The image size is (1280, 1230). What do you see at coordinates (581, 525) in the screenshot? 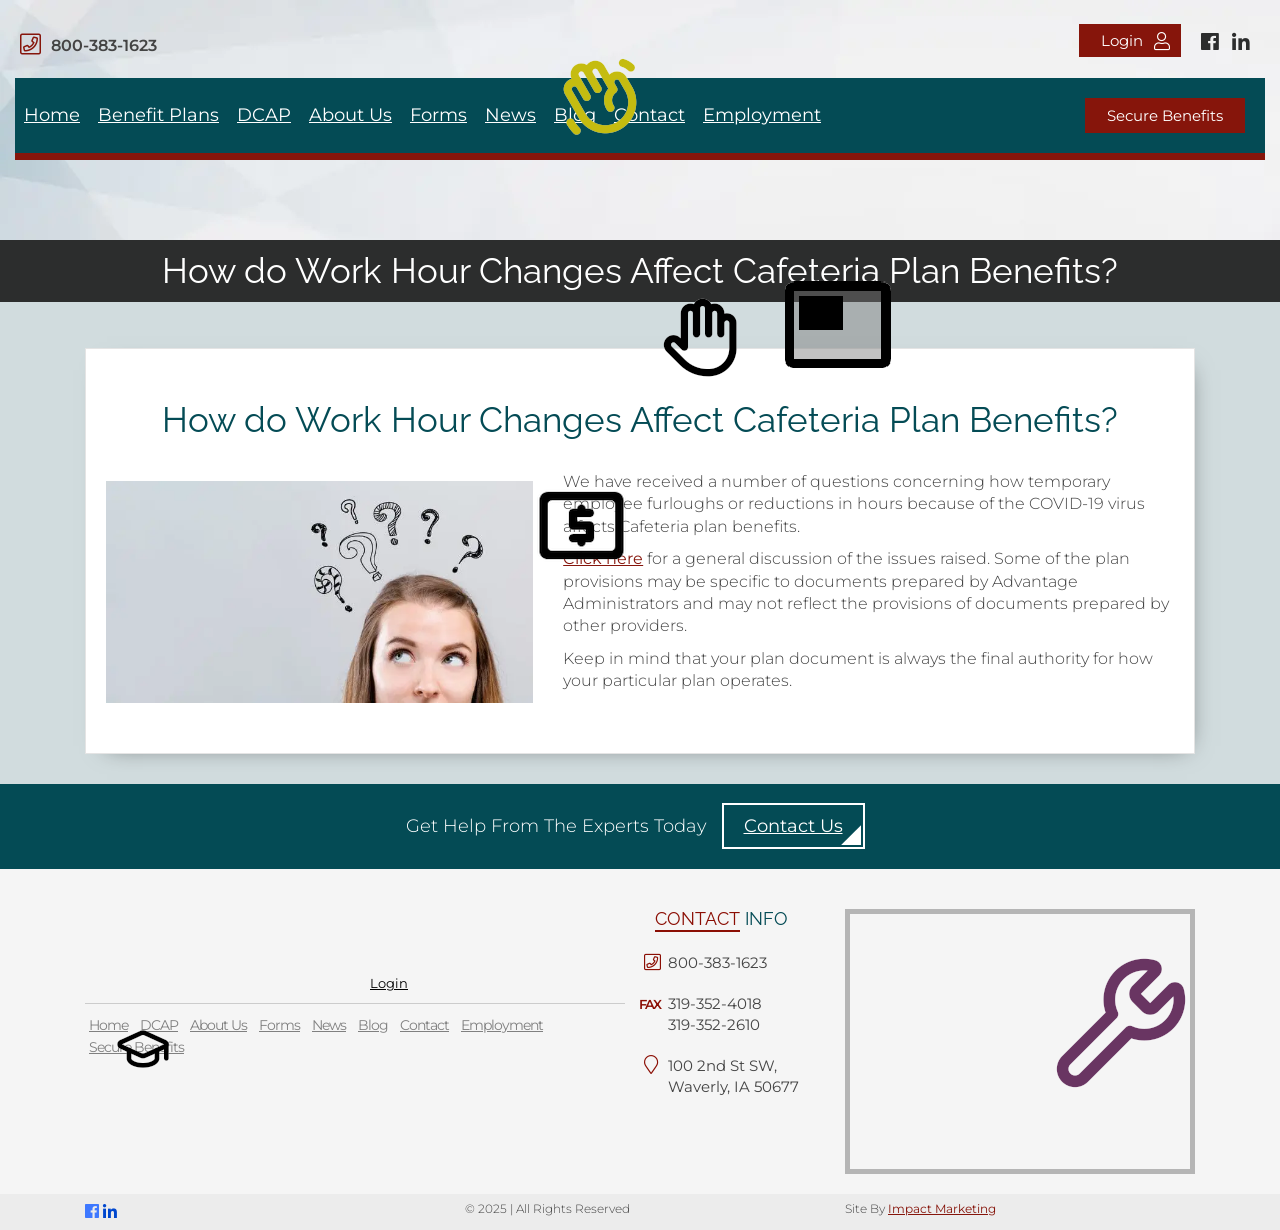
I see `find nearby ATMs or cash machines` at bounding box center [581, 525].